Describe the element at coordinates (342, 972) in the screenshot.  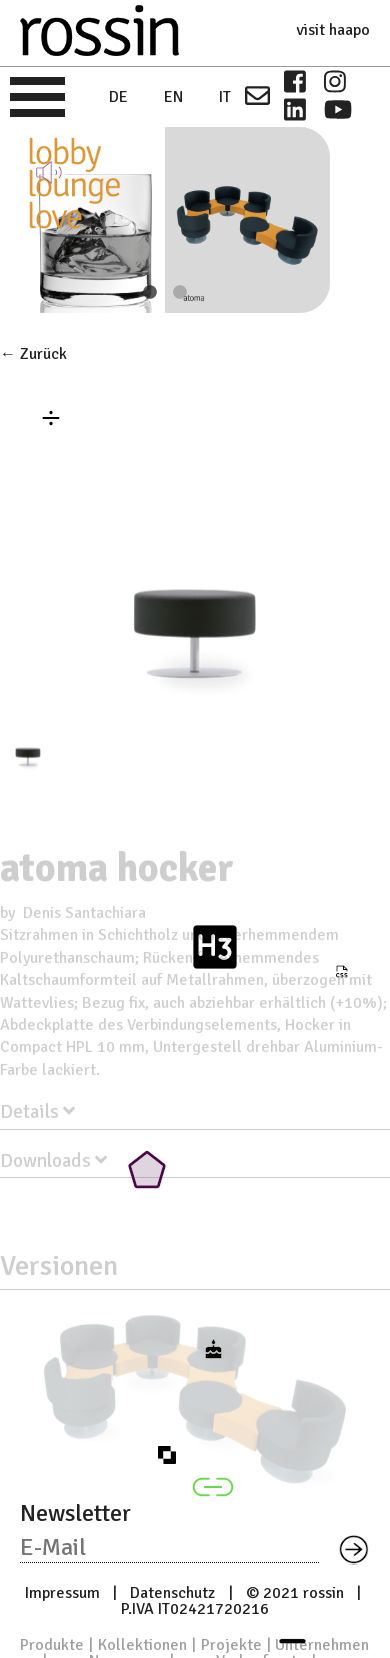
I see `view or open a CSS stylesheet file` at that location.